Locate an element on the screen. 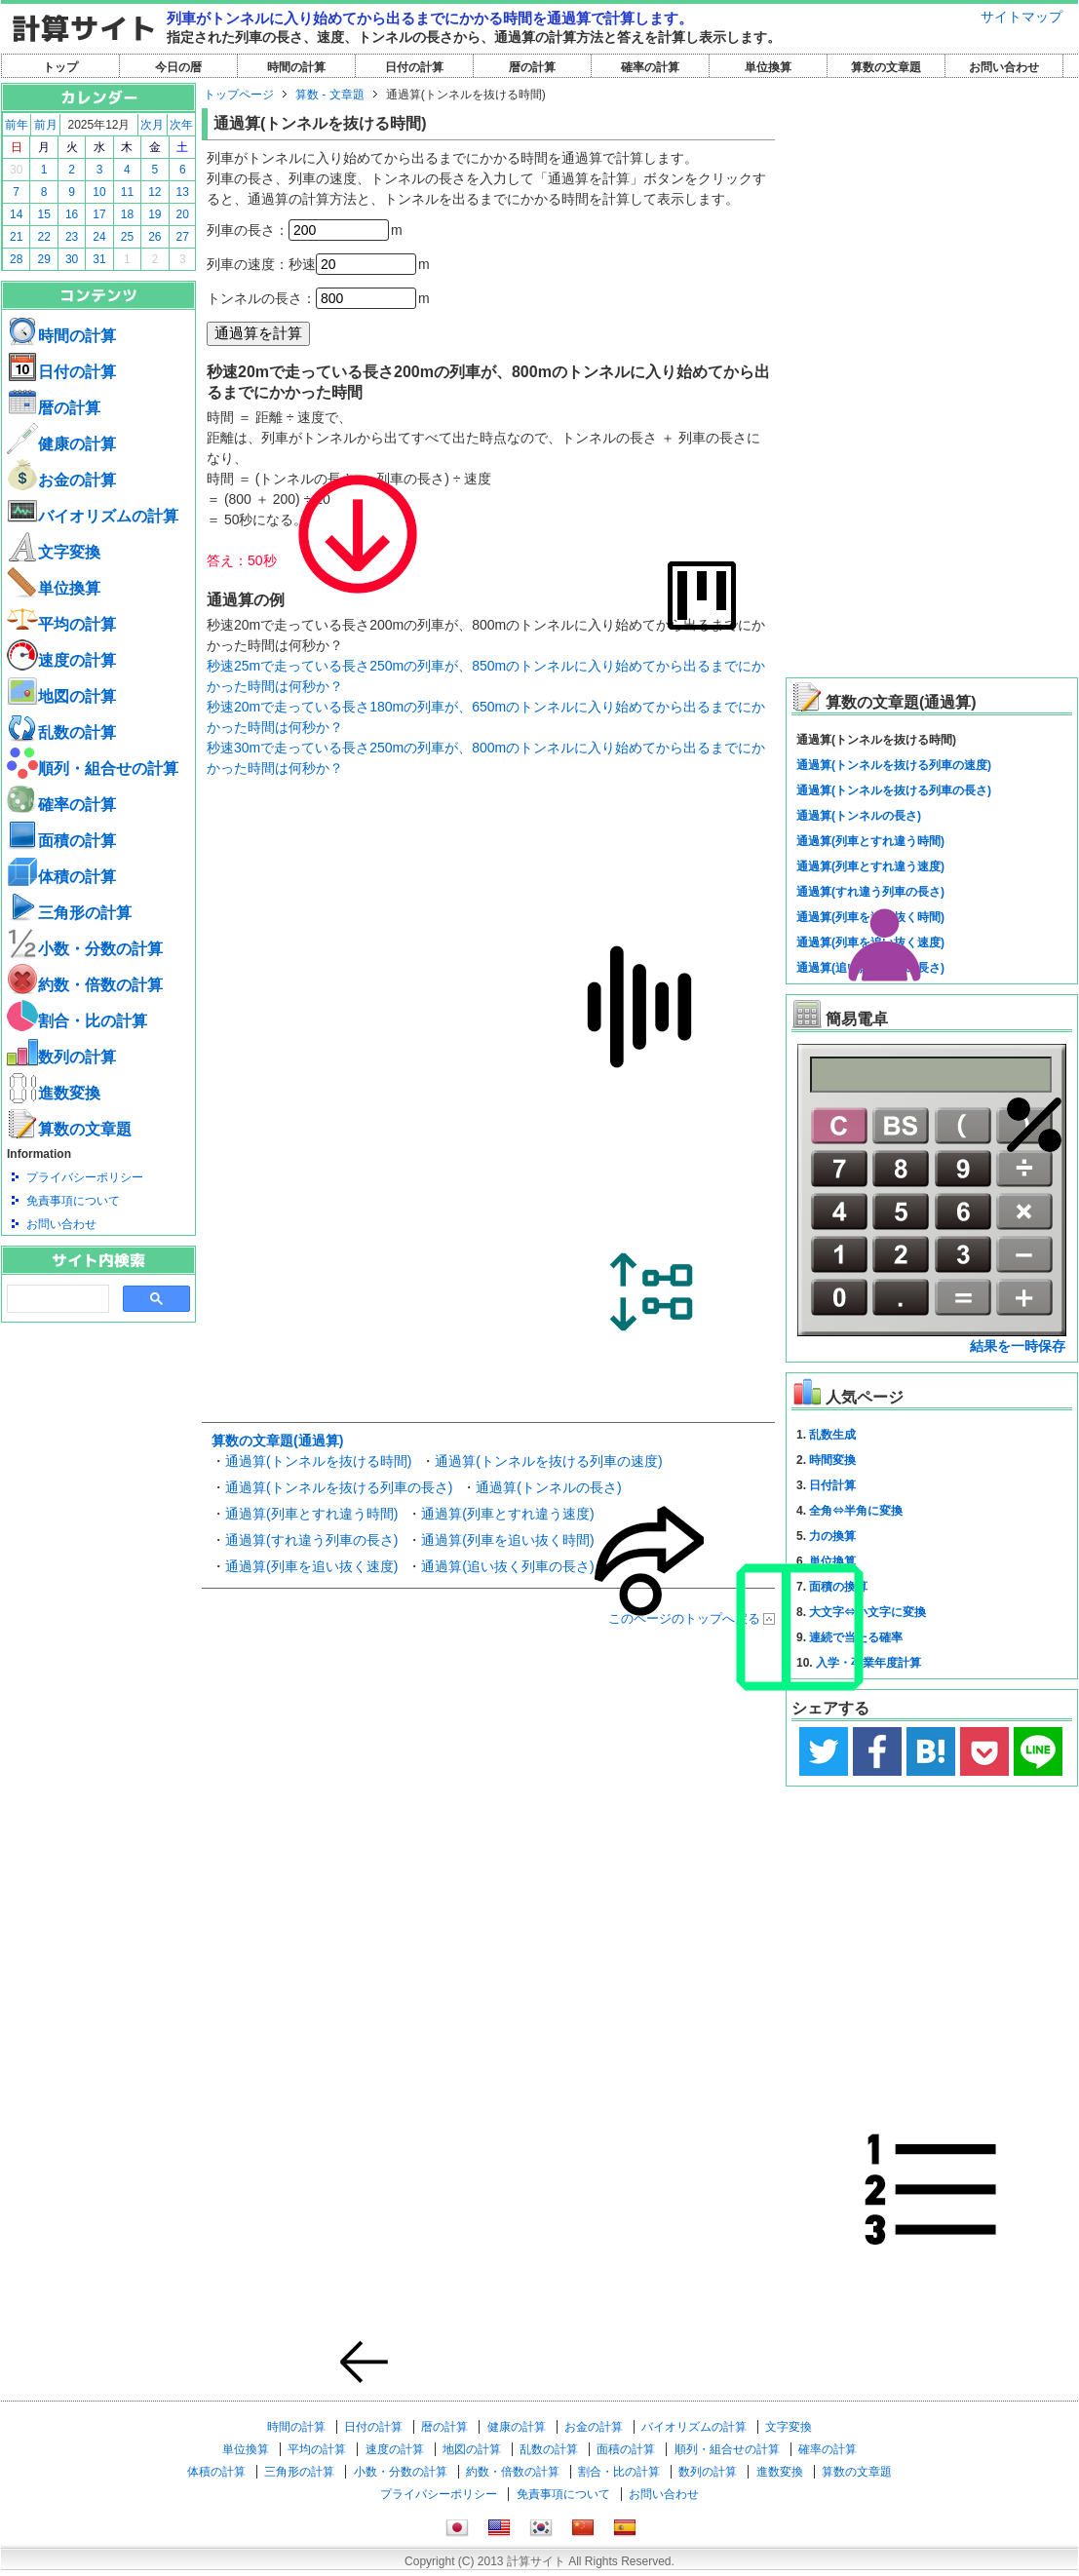 The height and width of the screenshot is (2576, 1079). create a numbered list is located at coordinates (925, 2194).